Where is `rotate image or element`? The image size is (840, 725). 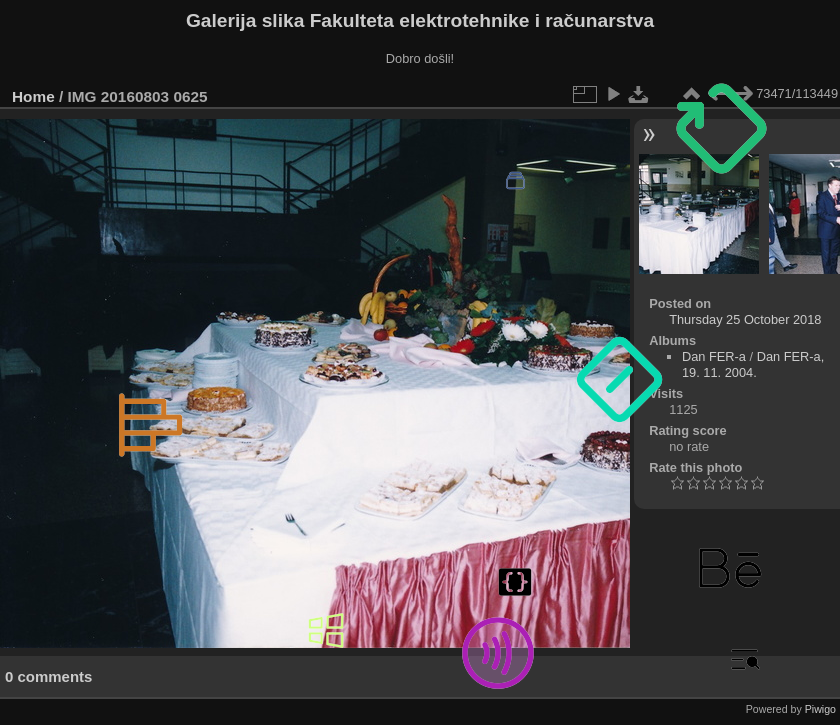 rotate image or element is located at coordinates (721, 128).